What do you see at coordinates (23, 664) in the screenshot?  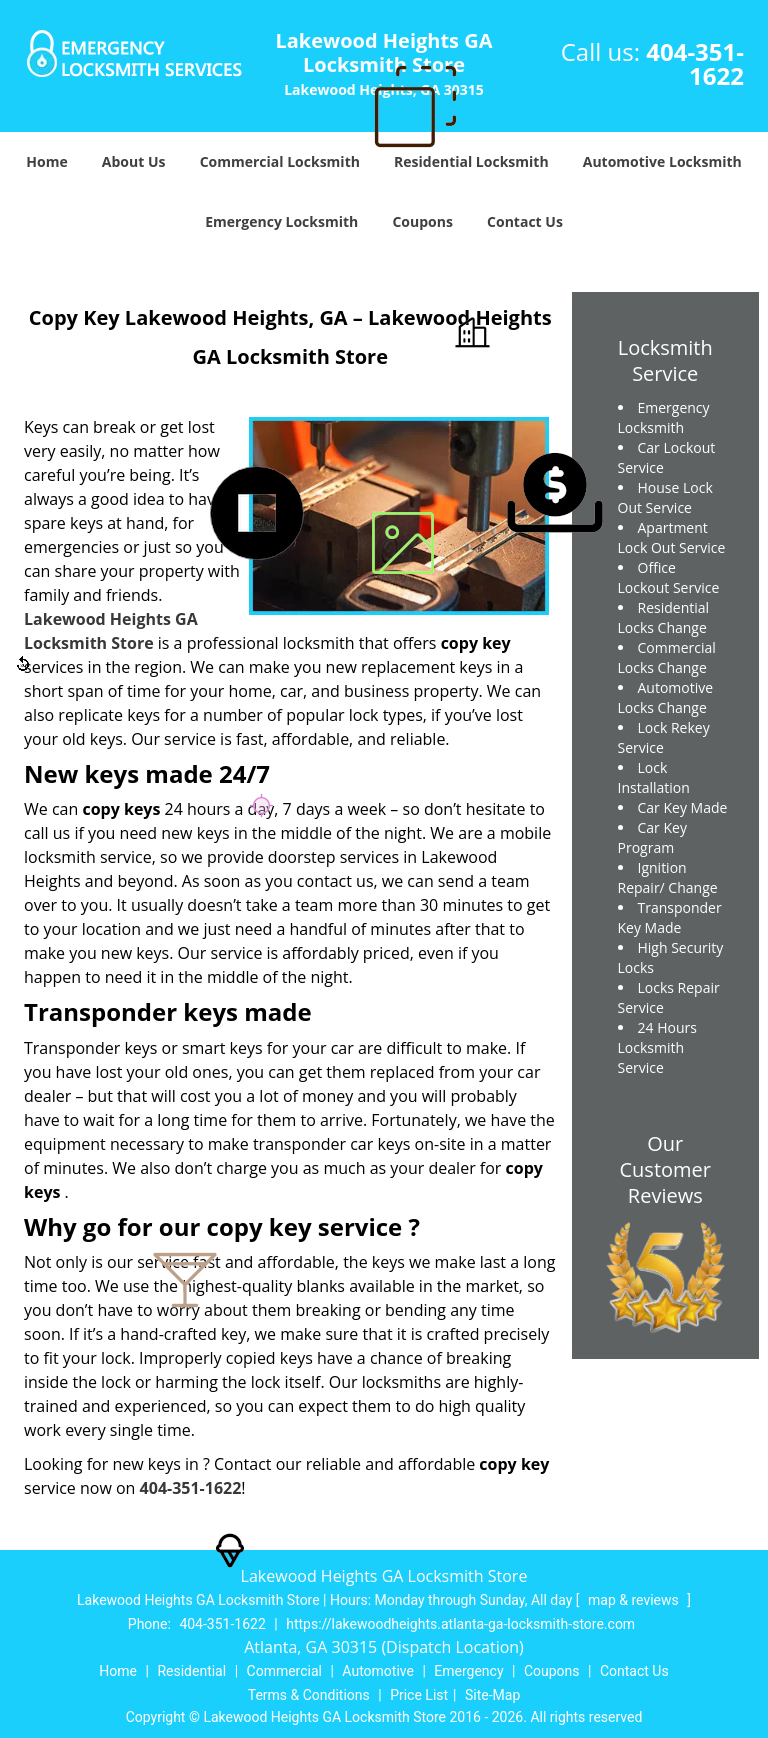 I see `rewind 30 seconds` at bounding box center [23, 664].